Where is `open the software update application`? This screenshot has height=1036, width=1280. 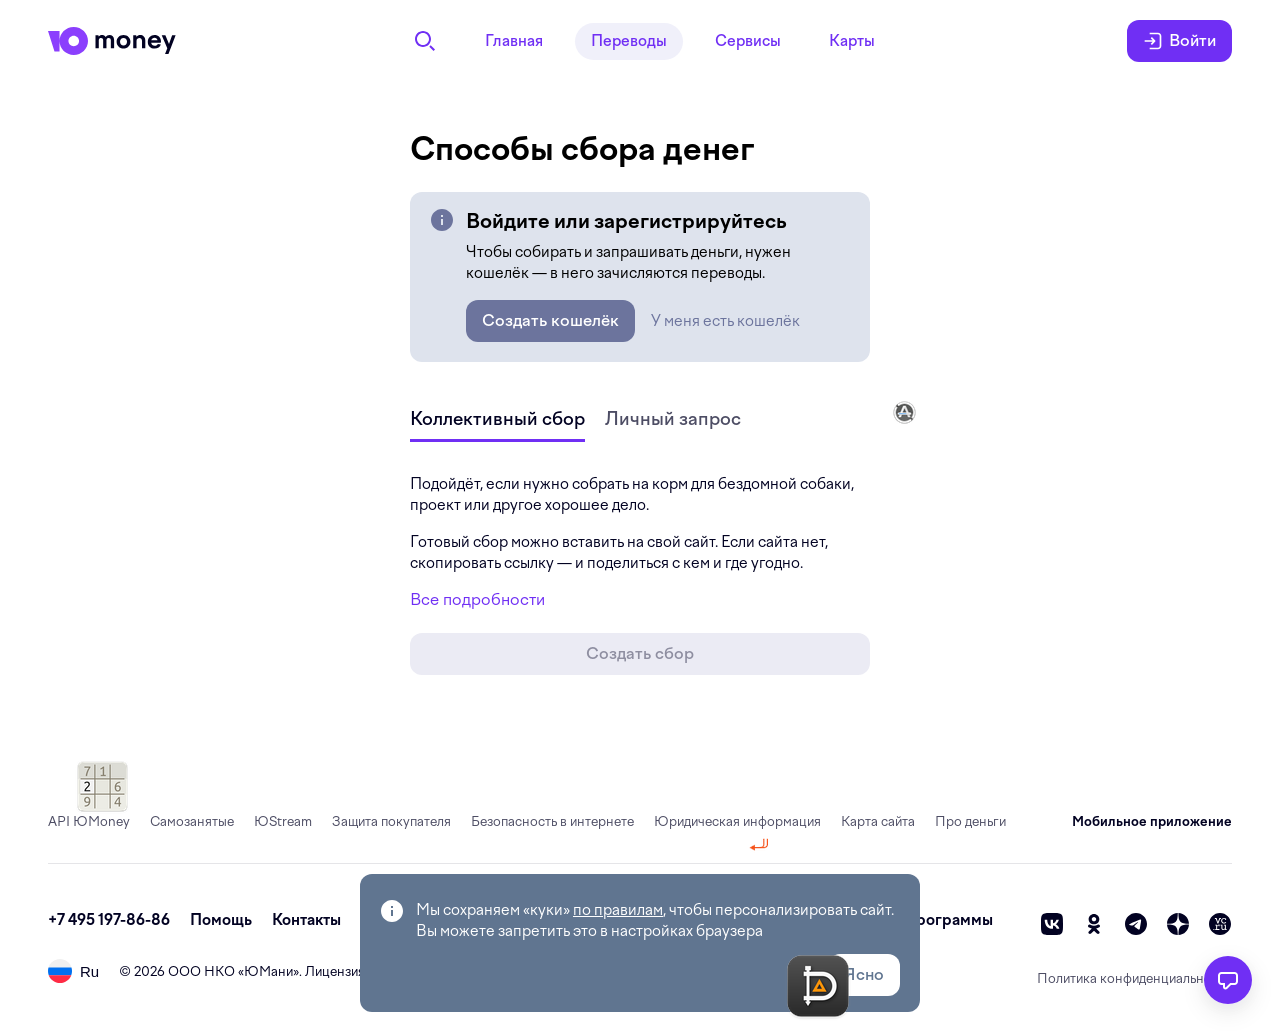
open the software update application is located at coordinates (904, 412).